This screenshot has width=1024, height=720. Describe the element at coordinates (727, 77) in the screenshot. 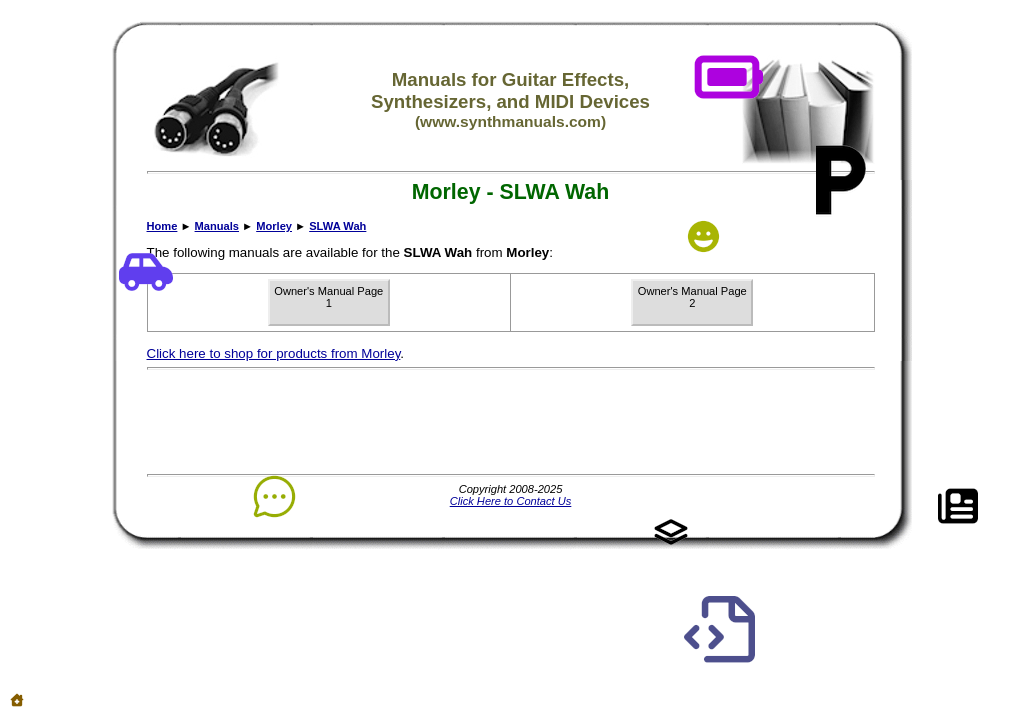

I see `indicates current battery level` at that location.